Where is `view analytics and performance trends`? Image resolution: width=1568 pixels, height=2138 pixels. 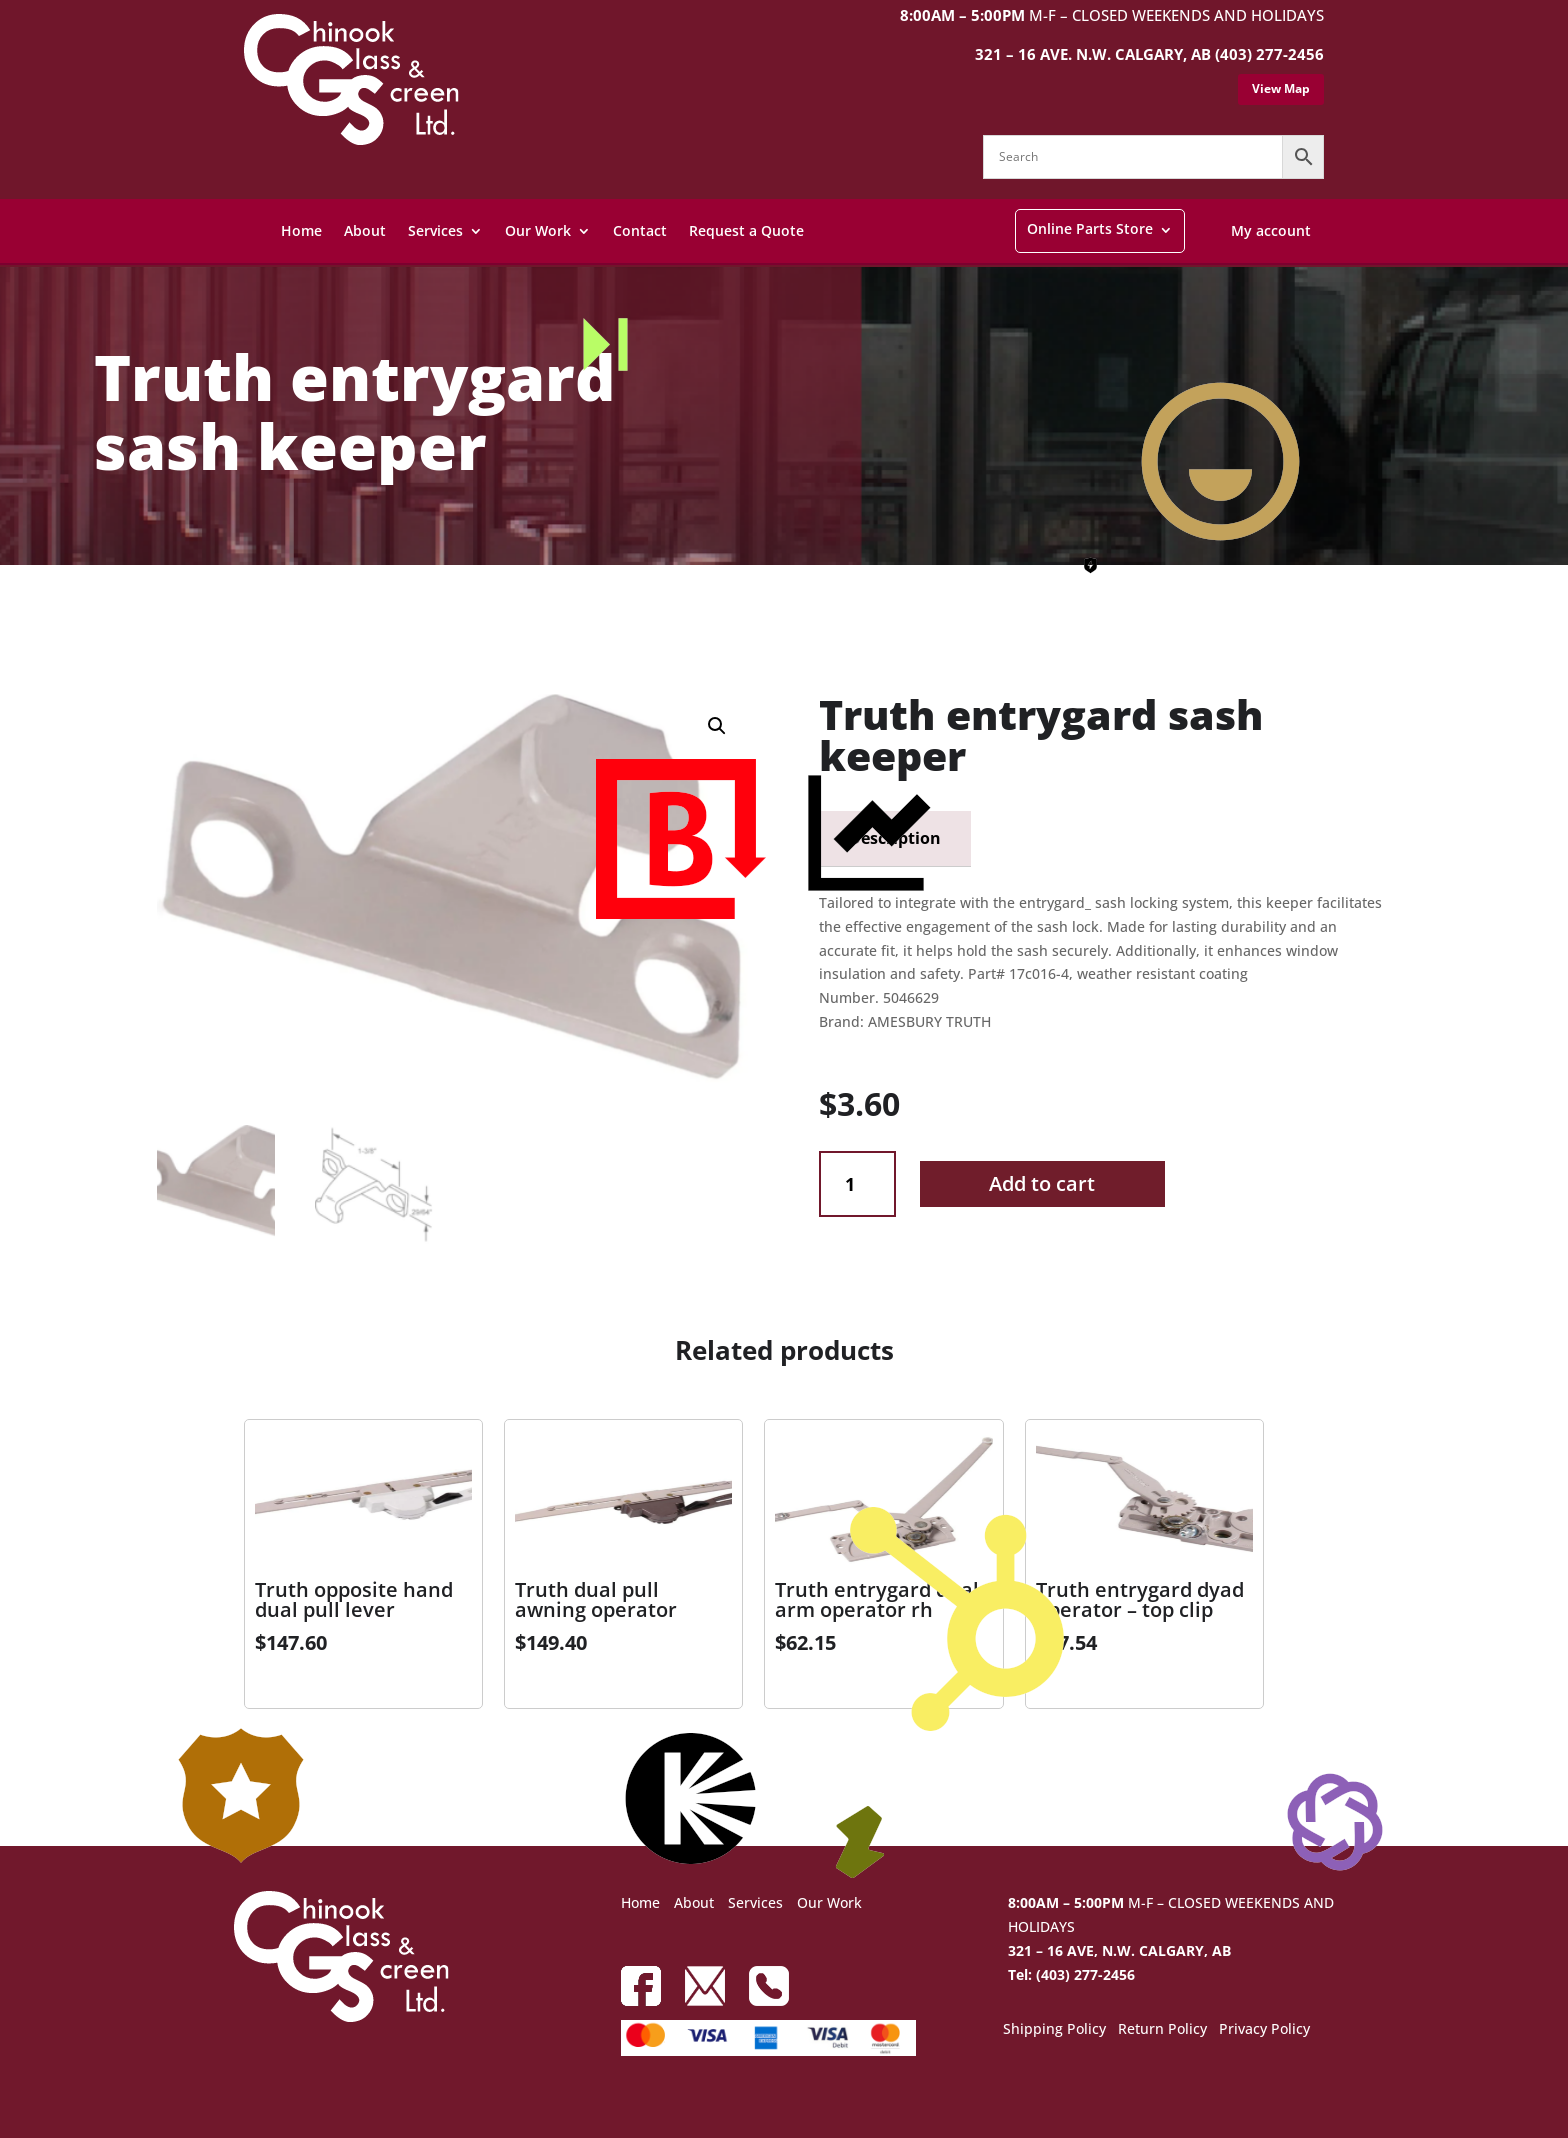
view analytics and performance trends is located at coordinates (866, 833).